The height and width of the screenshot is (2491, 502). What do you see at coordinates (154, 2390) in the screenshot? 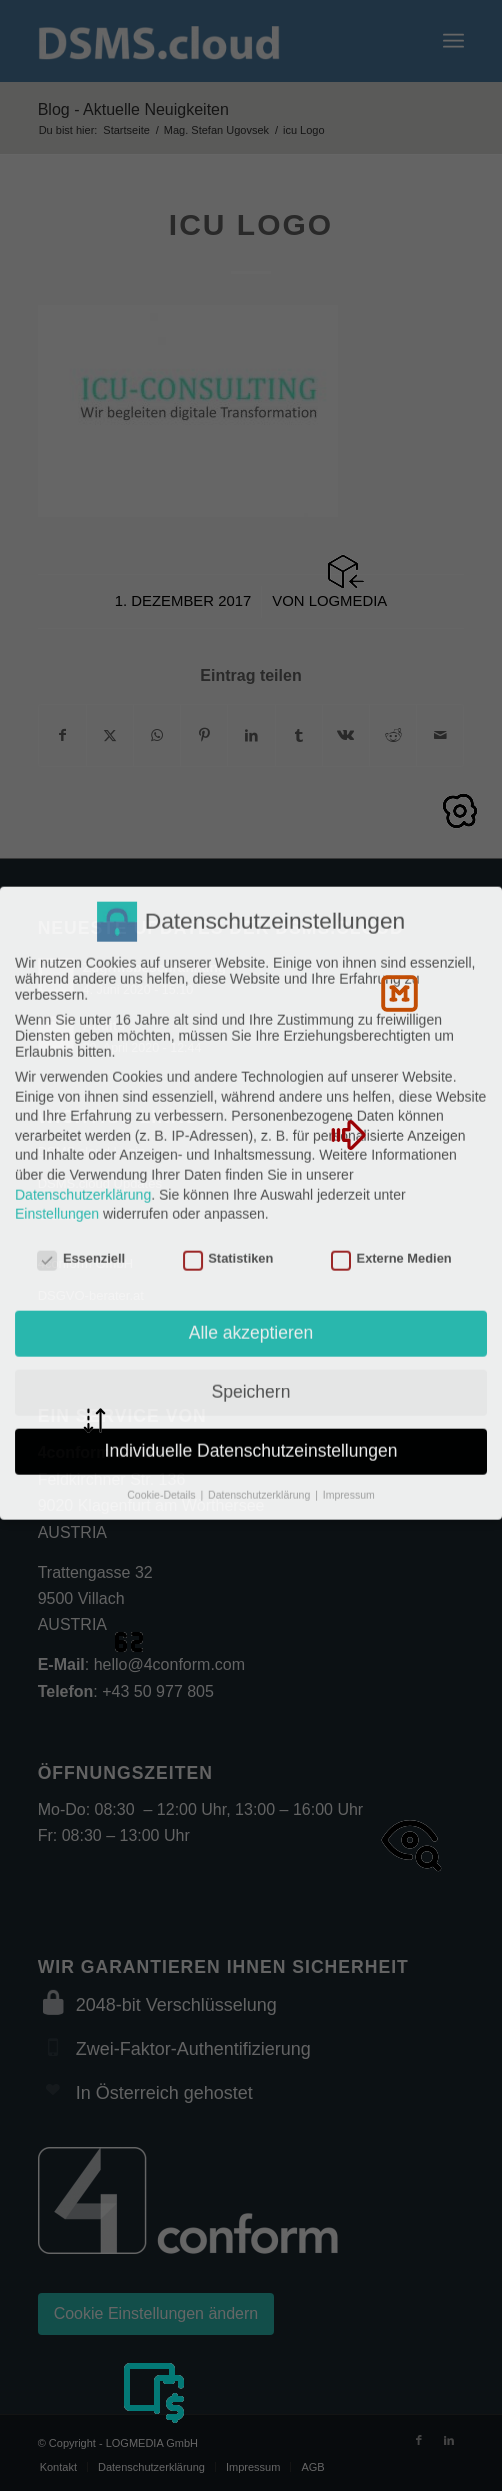
I see `manage device payment or subscription` at bounding box center [154, 2390].